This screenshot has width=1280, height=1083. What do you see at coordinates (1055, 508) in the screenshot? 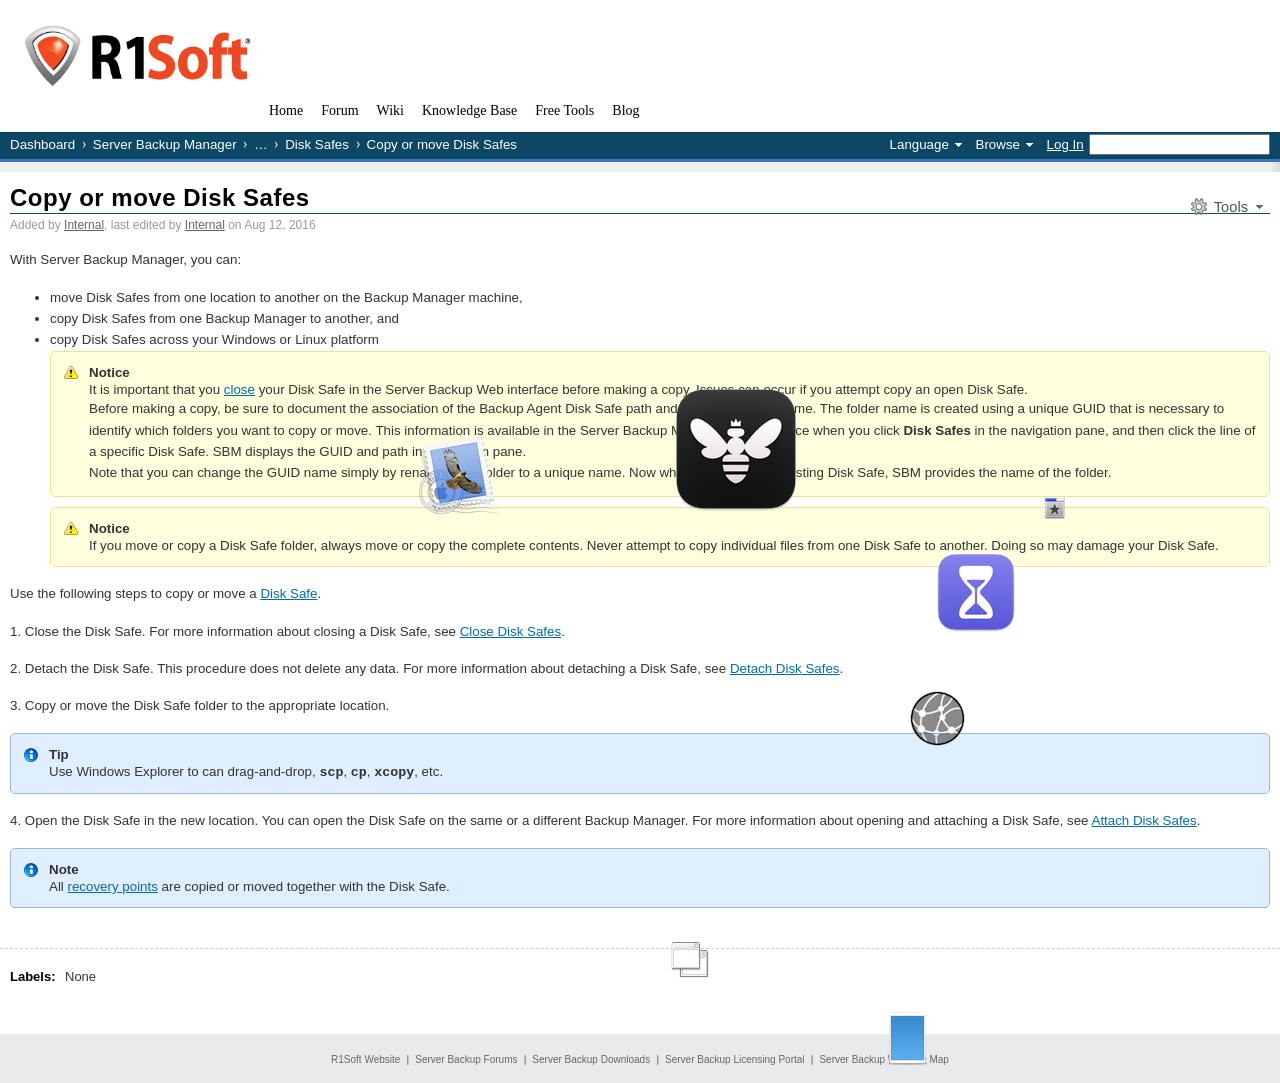
I see `access favorited items in your media library` at bounding box center [1055, 508].